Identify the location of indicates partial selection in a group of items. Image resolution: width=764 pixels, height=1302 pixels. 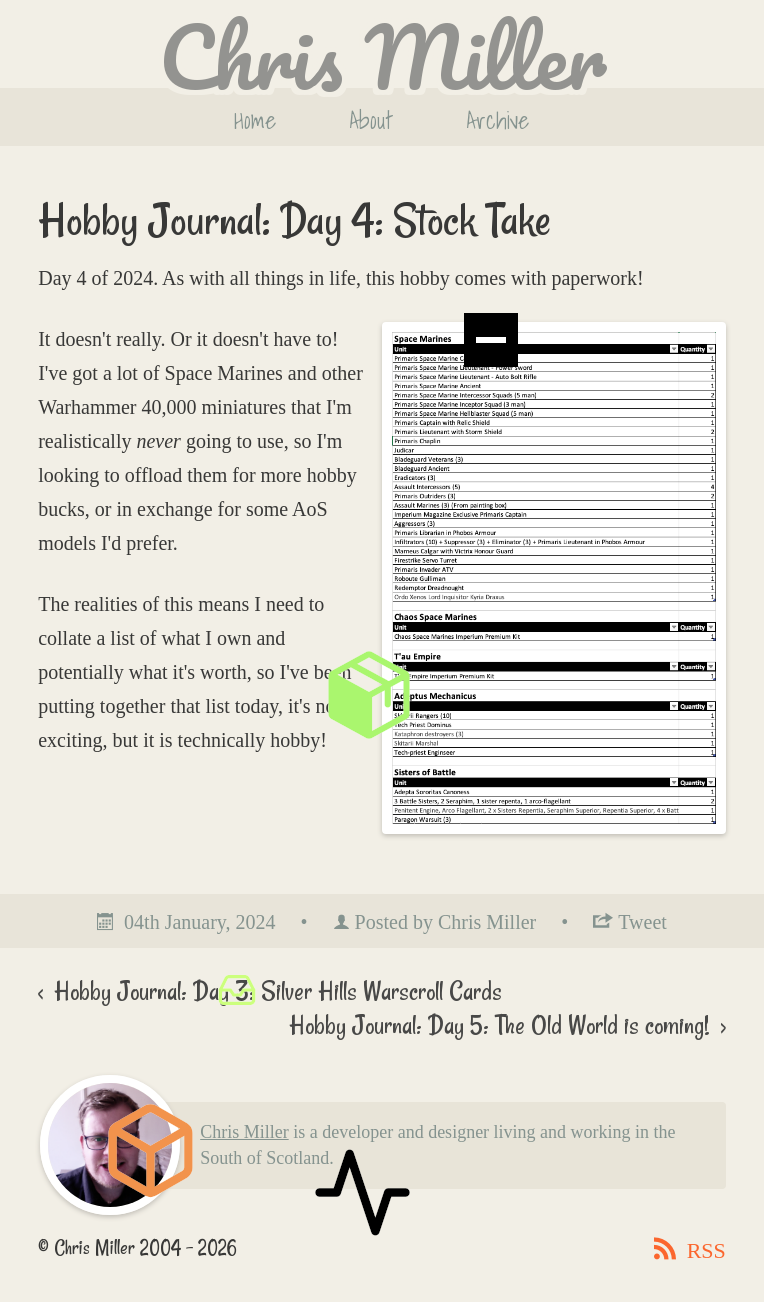
(491, 340).